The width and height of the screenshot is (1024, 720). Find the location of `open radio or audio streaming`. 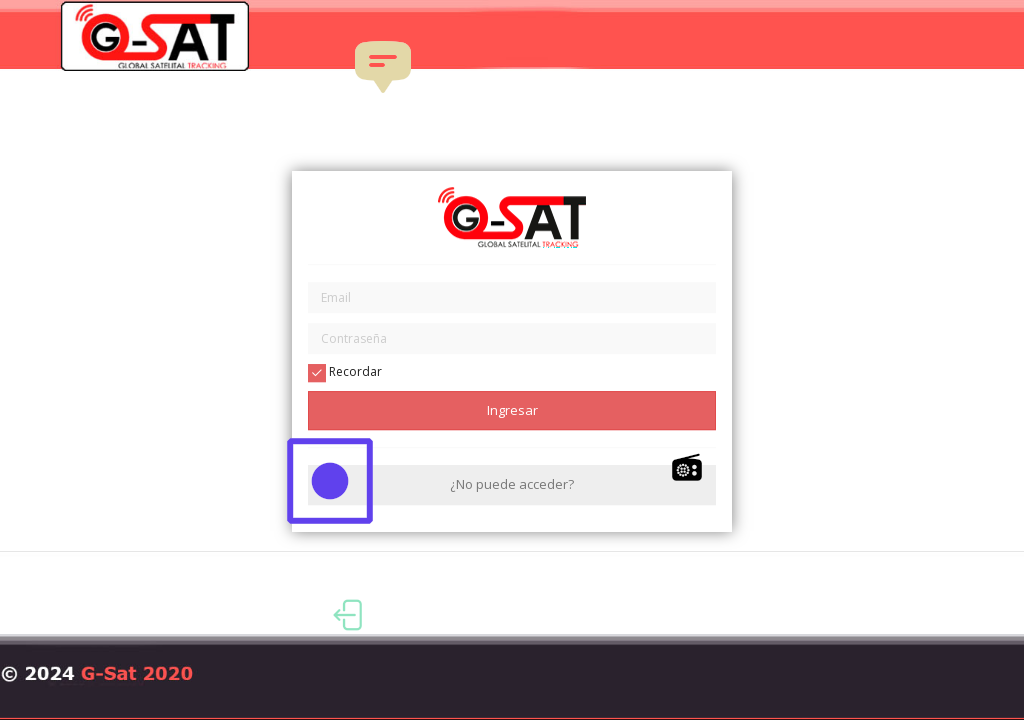

open radio or audio streaming is located at coordinates (687, 467).